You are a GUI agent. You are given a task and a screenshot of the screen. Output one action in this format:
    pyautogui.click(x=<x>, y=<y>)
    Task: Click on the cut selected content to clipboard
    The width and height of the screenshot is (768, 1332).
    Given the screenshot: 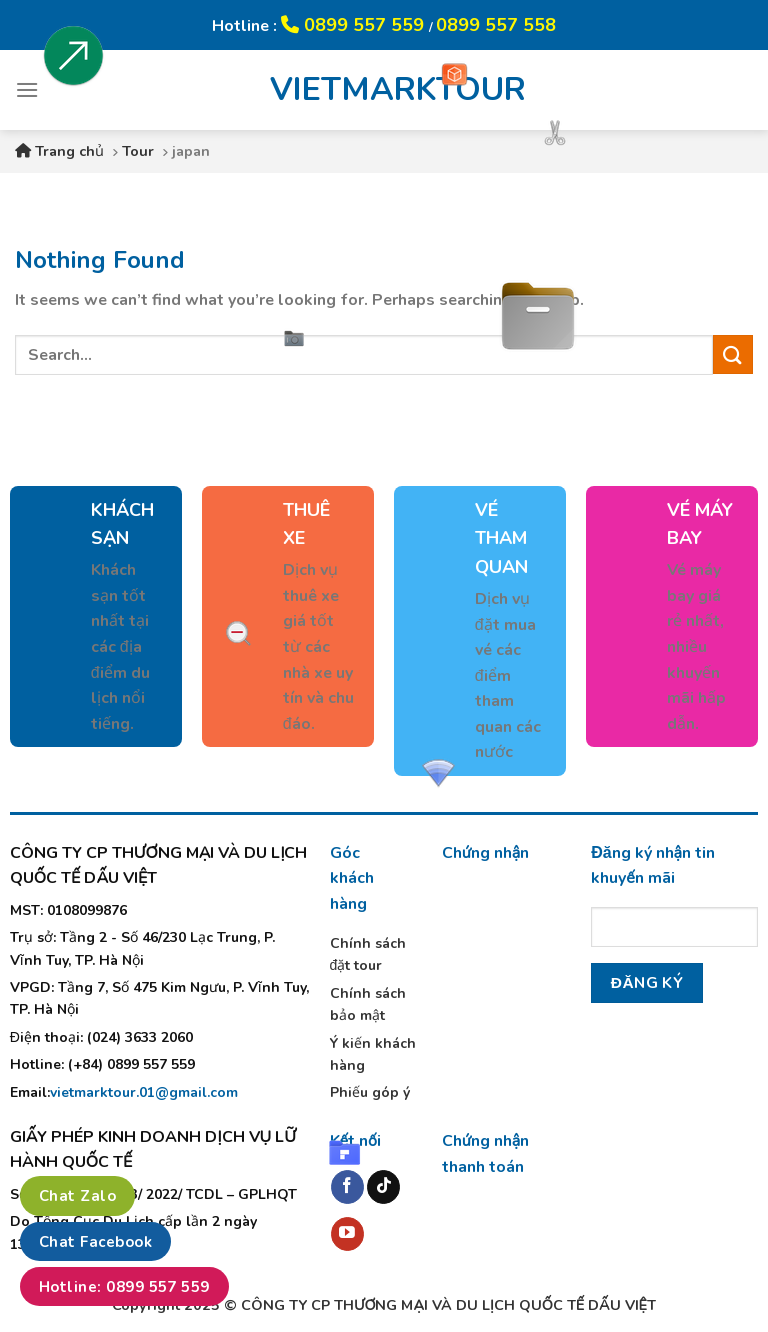 What is the action you would take?
    pyautogui.click(x=555, y=133)
    